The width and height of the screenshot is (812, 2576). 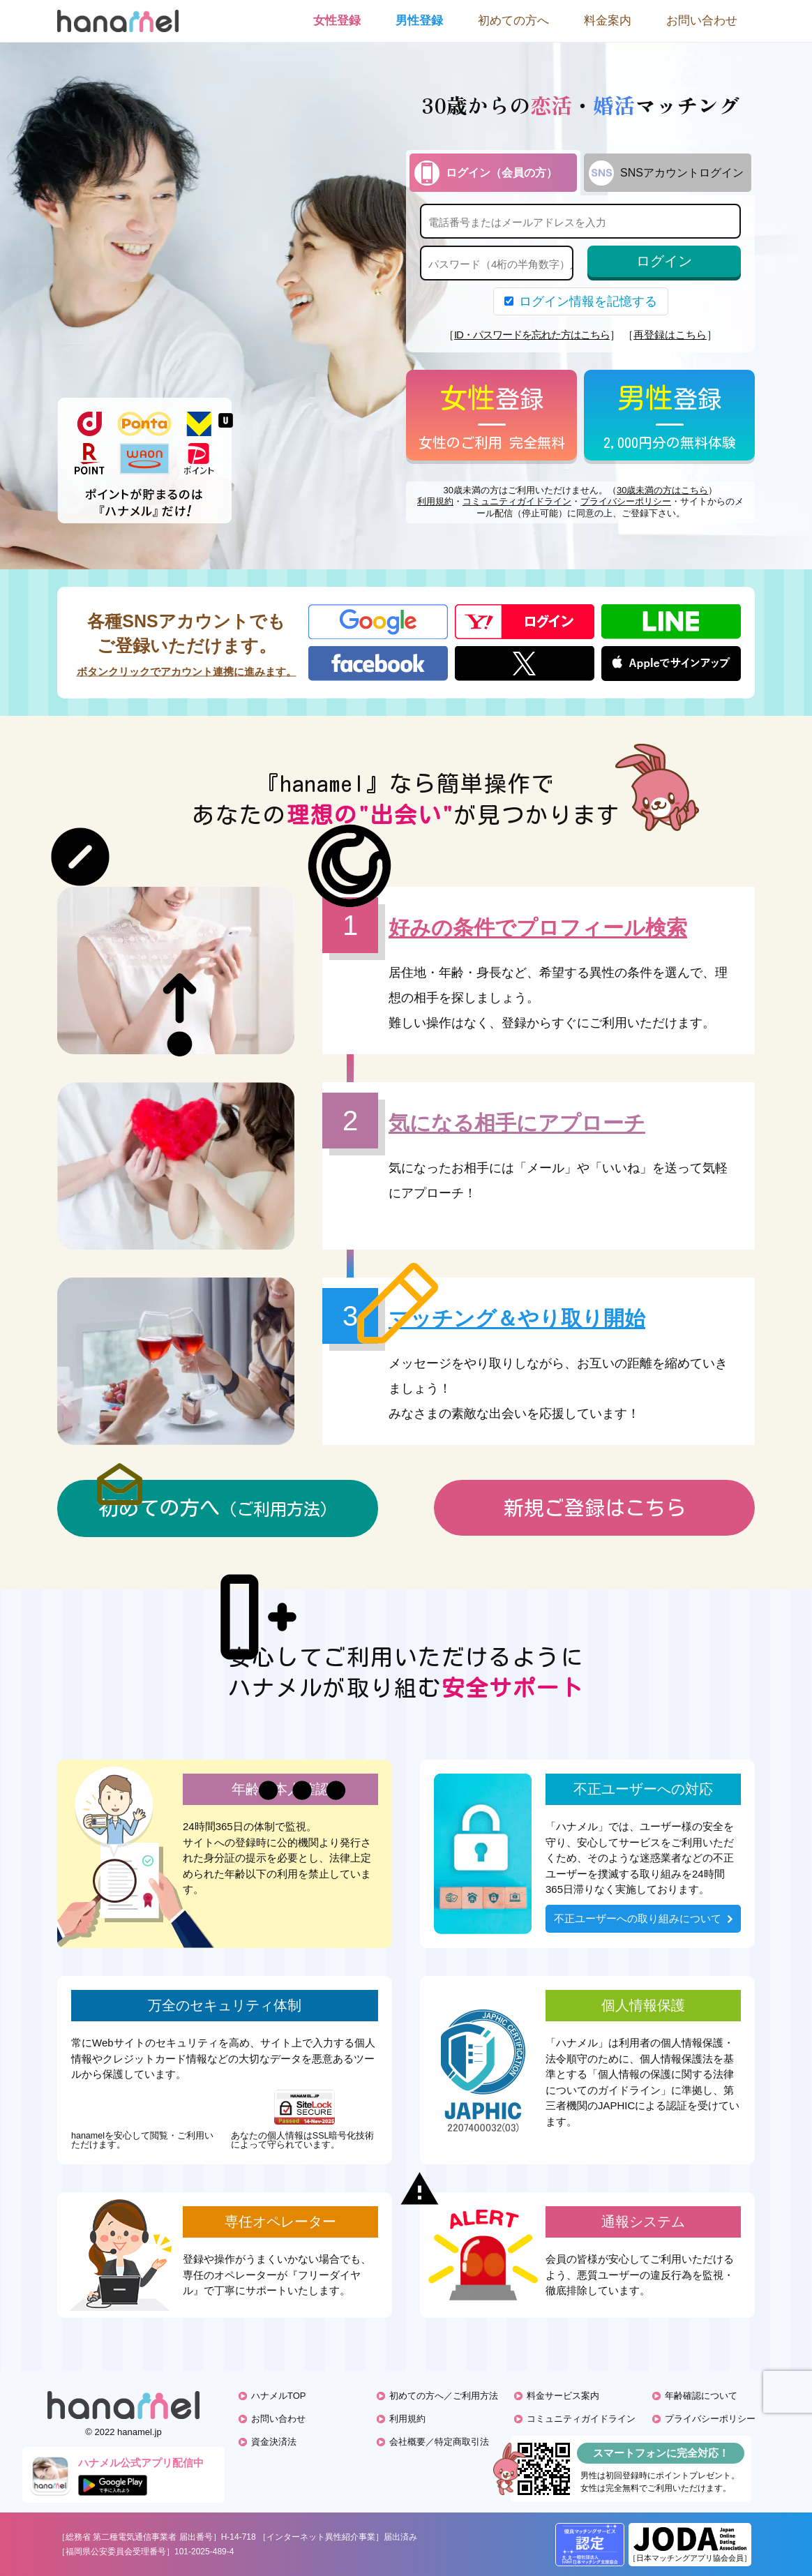 What do you see at coordinates (225, 420) in the screenshot?
I see `indicates an item or option starting with the letter U` at bounding box center [225, 420].